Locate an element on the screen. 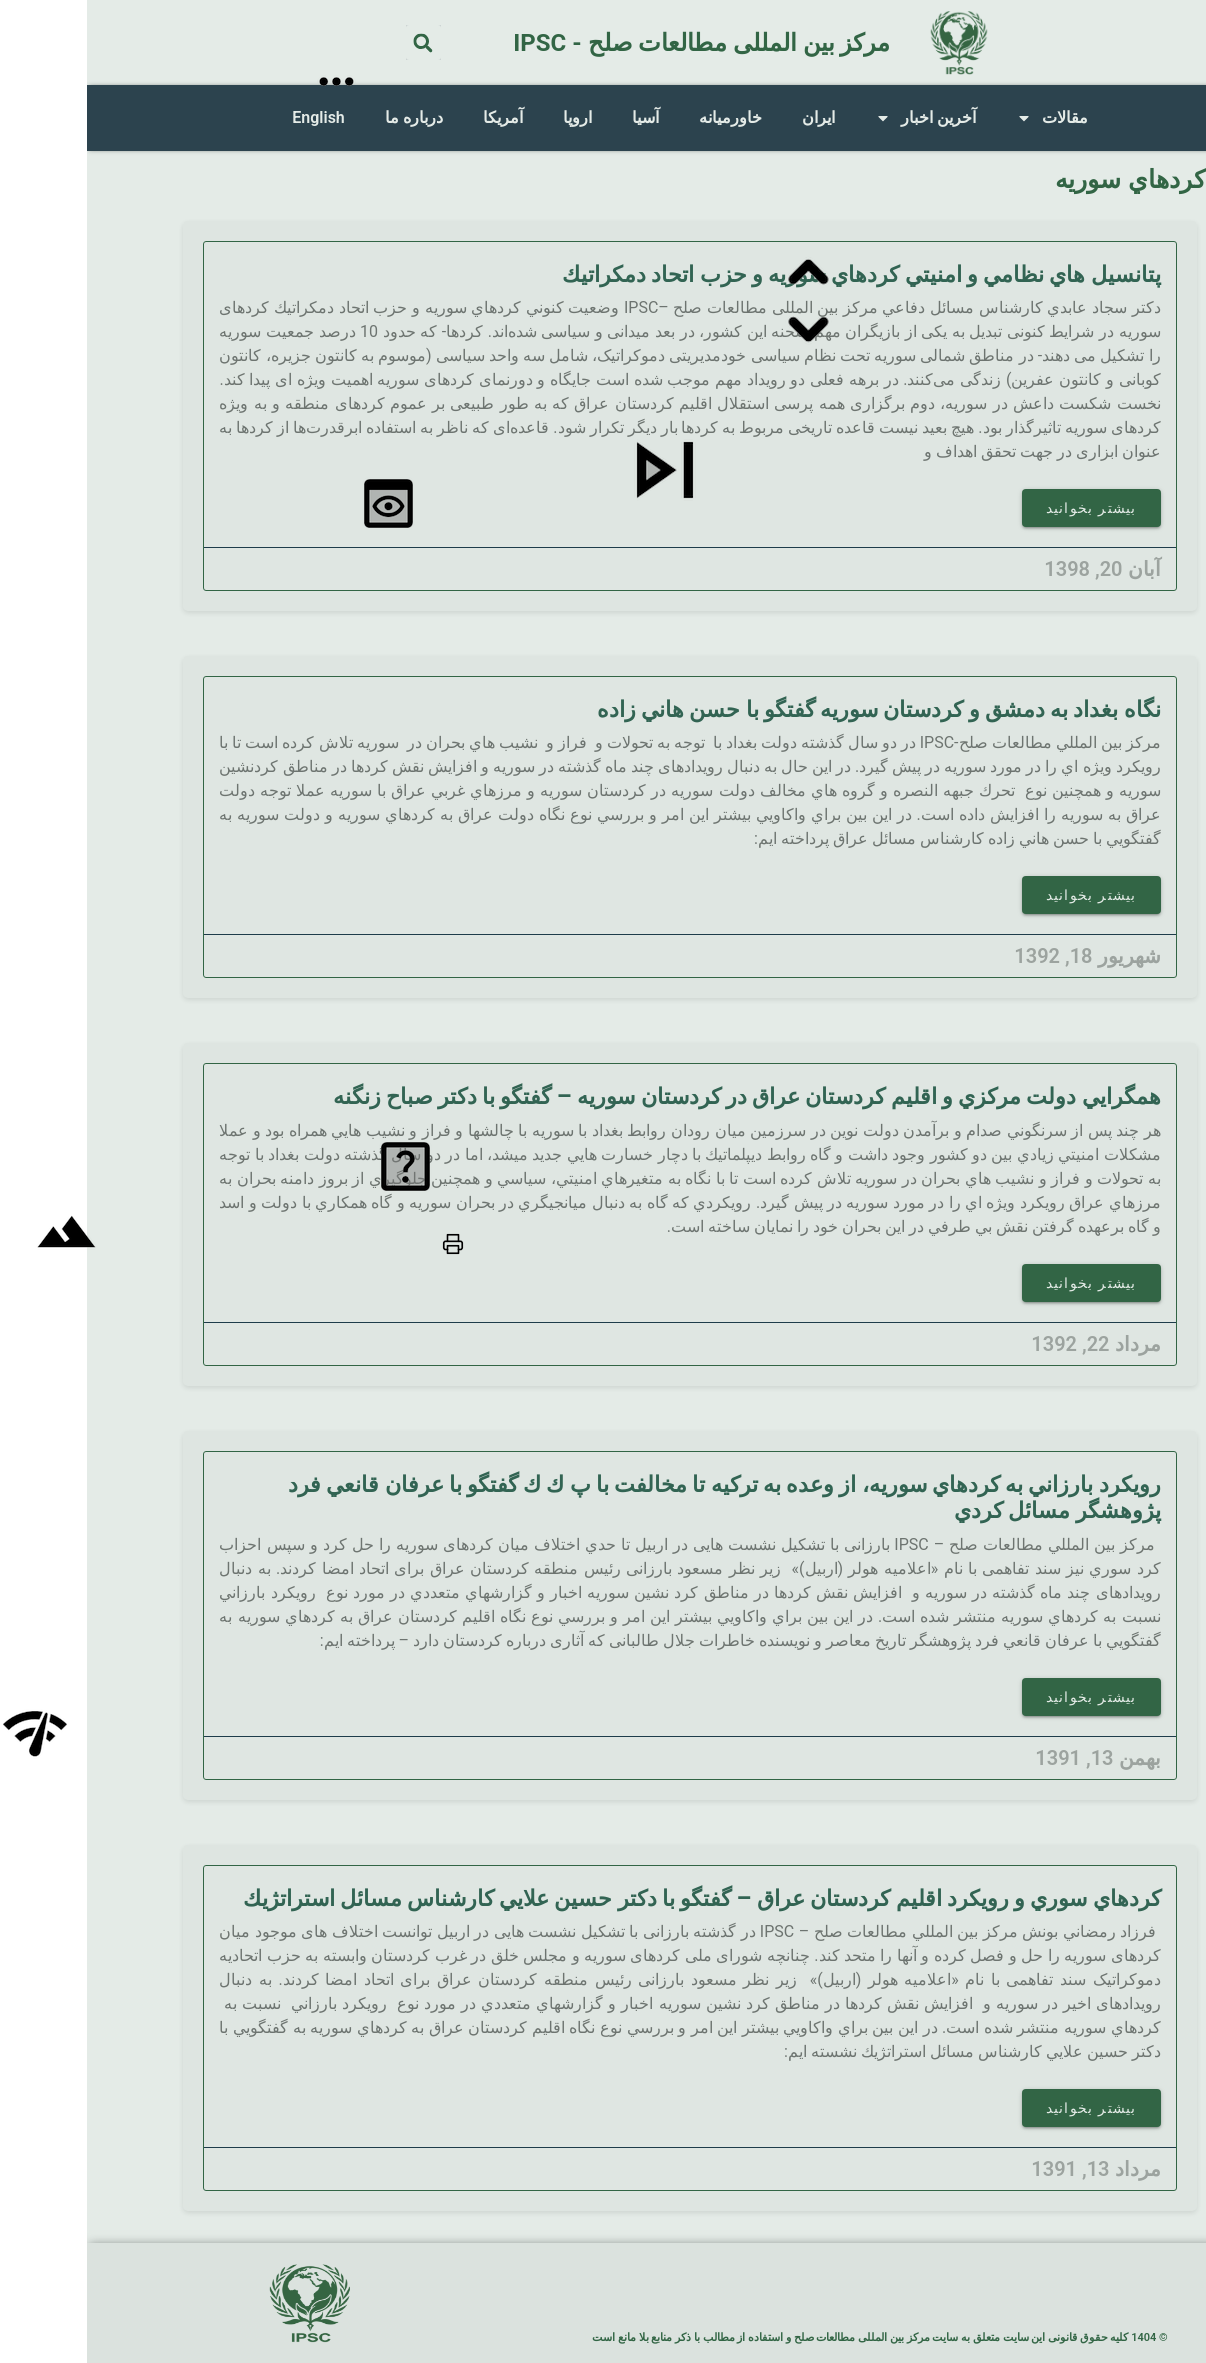 The image size is (1206, 2363). expand to show more content is located at coordinates (808, 300).